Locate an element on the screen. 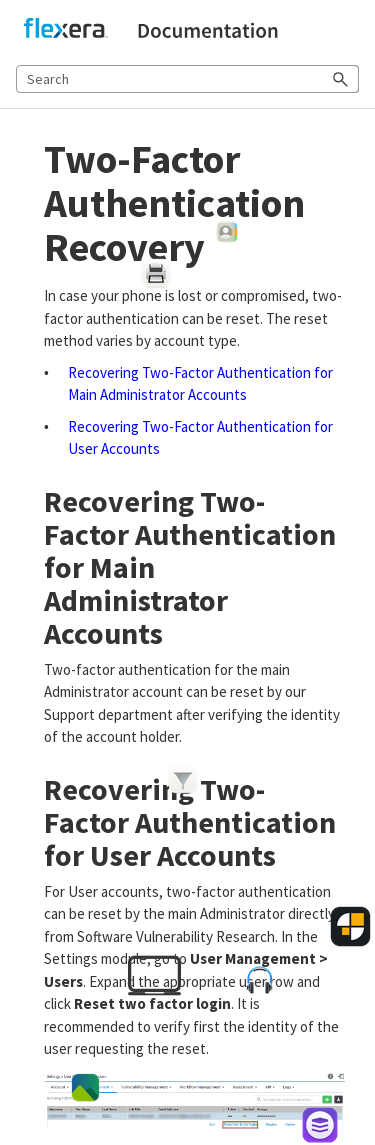 This screenshot has width=375, height=1145. open stack app for organizing files or content is located at coordinates (320, 1125).